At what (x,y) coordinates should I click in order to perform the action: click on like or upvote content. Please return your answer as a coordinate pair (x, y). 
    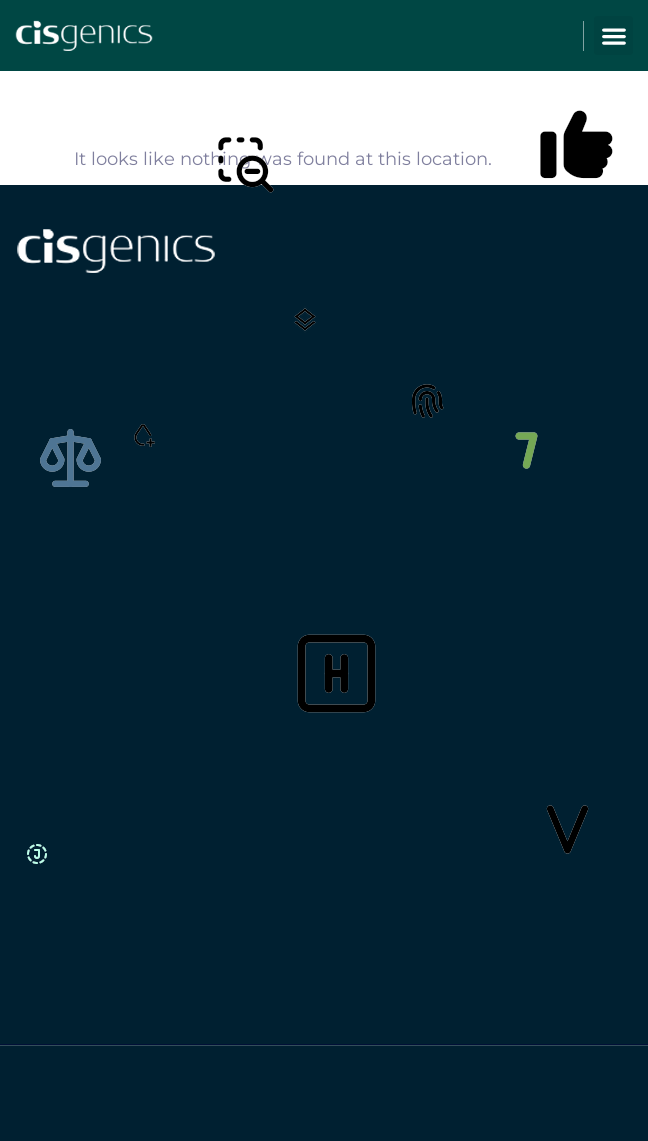
    Looking at the image, I should click on (577, 145).